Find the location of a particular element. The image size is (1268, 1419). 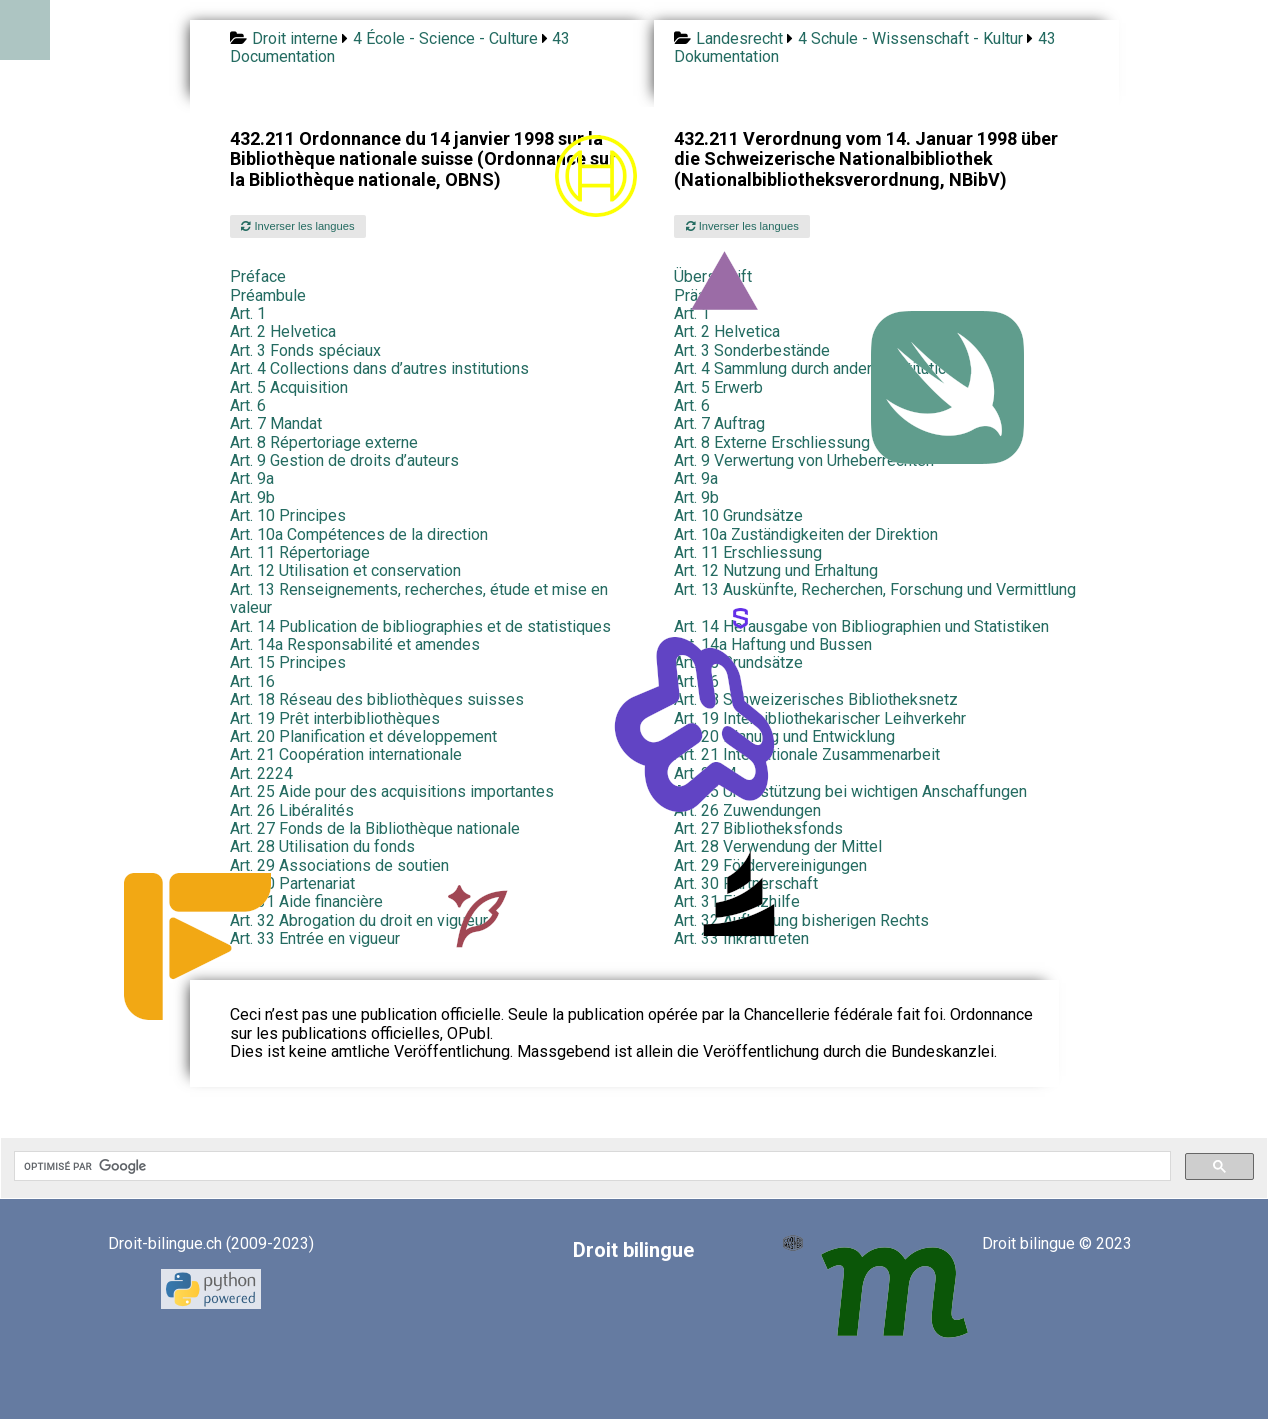

symphony messaging platform logo is located at coordinates (740, 618).